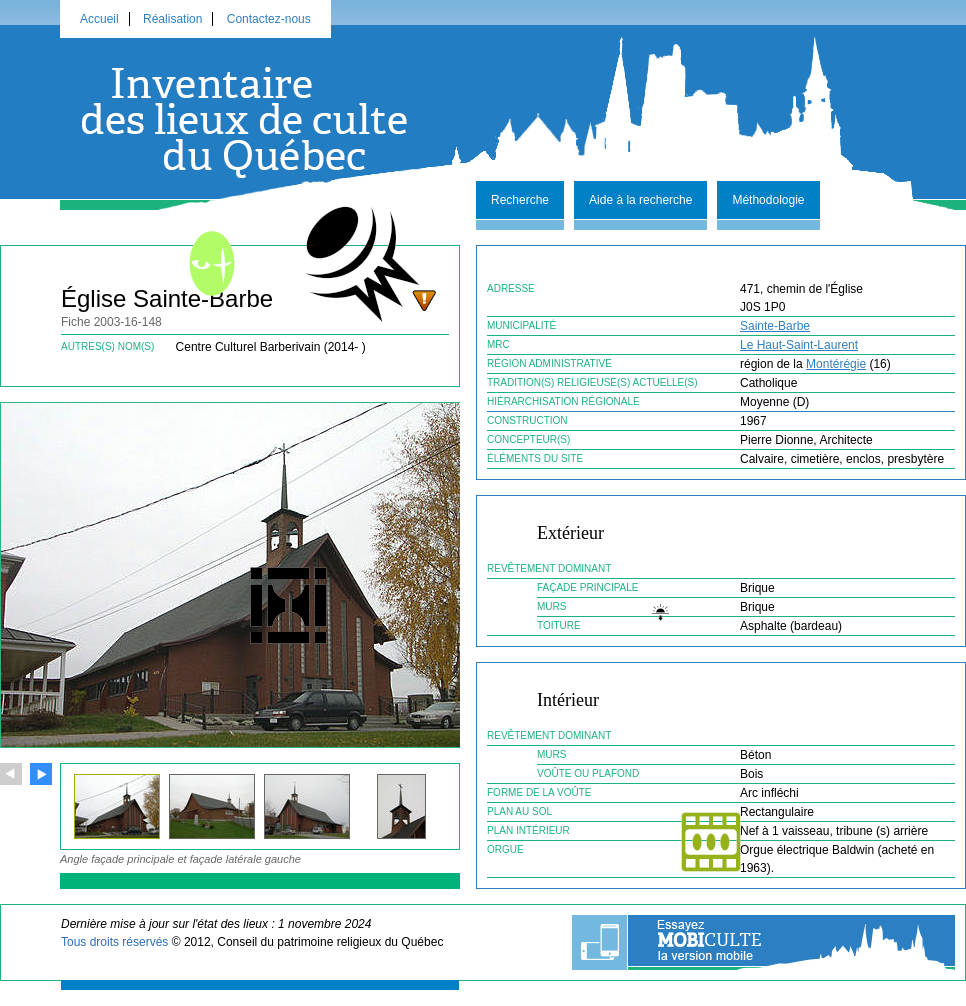  What do you see at coordinates (660, 612) in the screenshot?
I see `indicates sunset or evening time period` at bounding box center [660, 612].